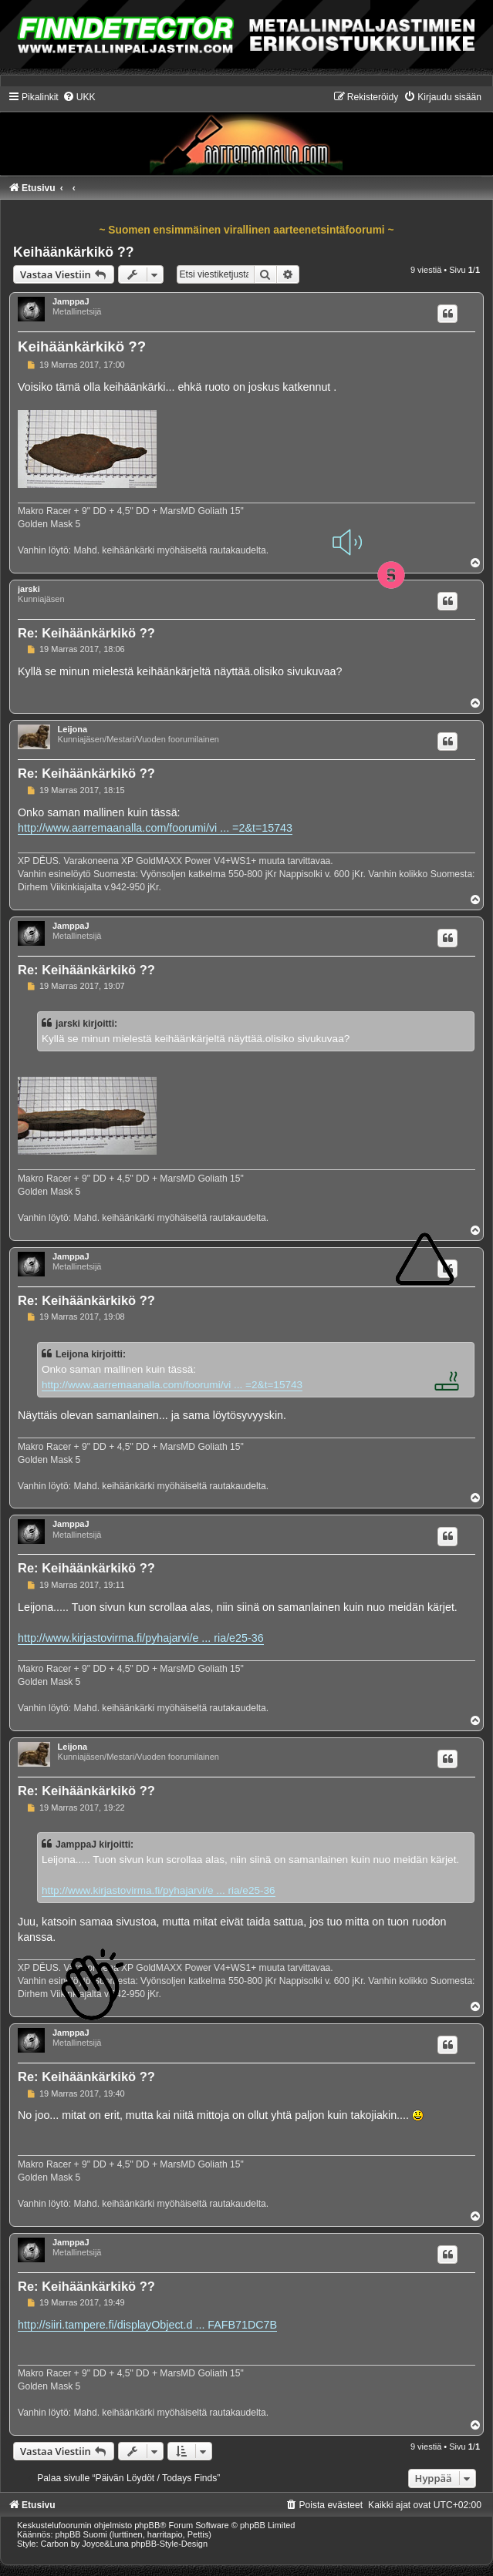 Image resolution: width=493 pixels, height=2576 pixels. What do you see at coordinates (391, 575) in the screenshot?
I see `indicates a "small" size option` at bounding box center [391, 575].